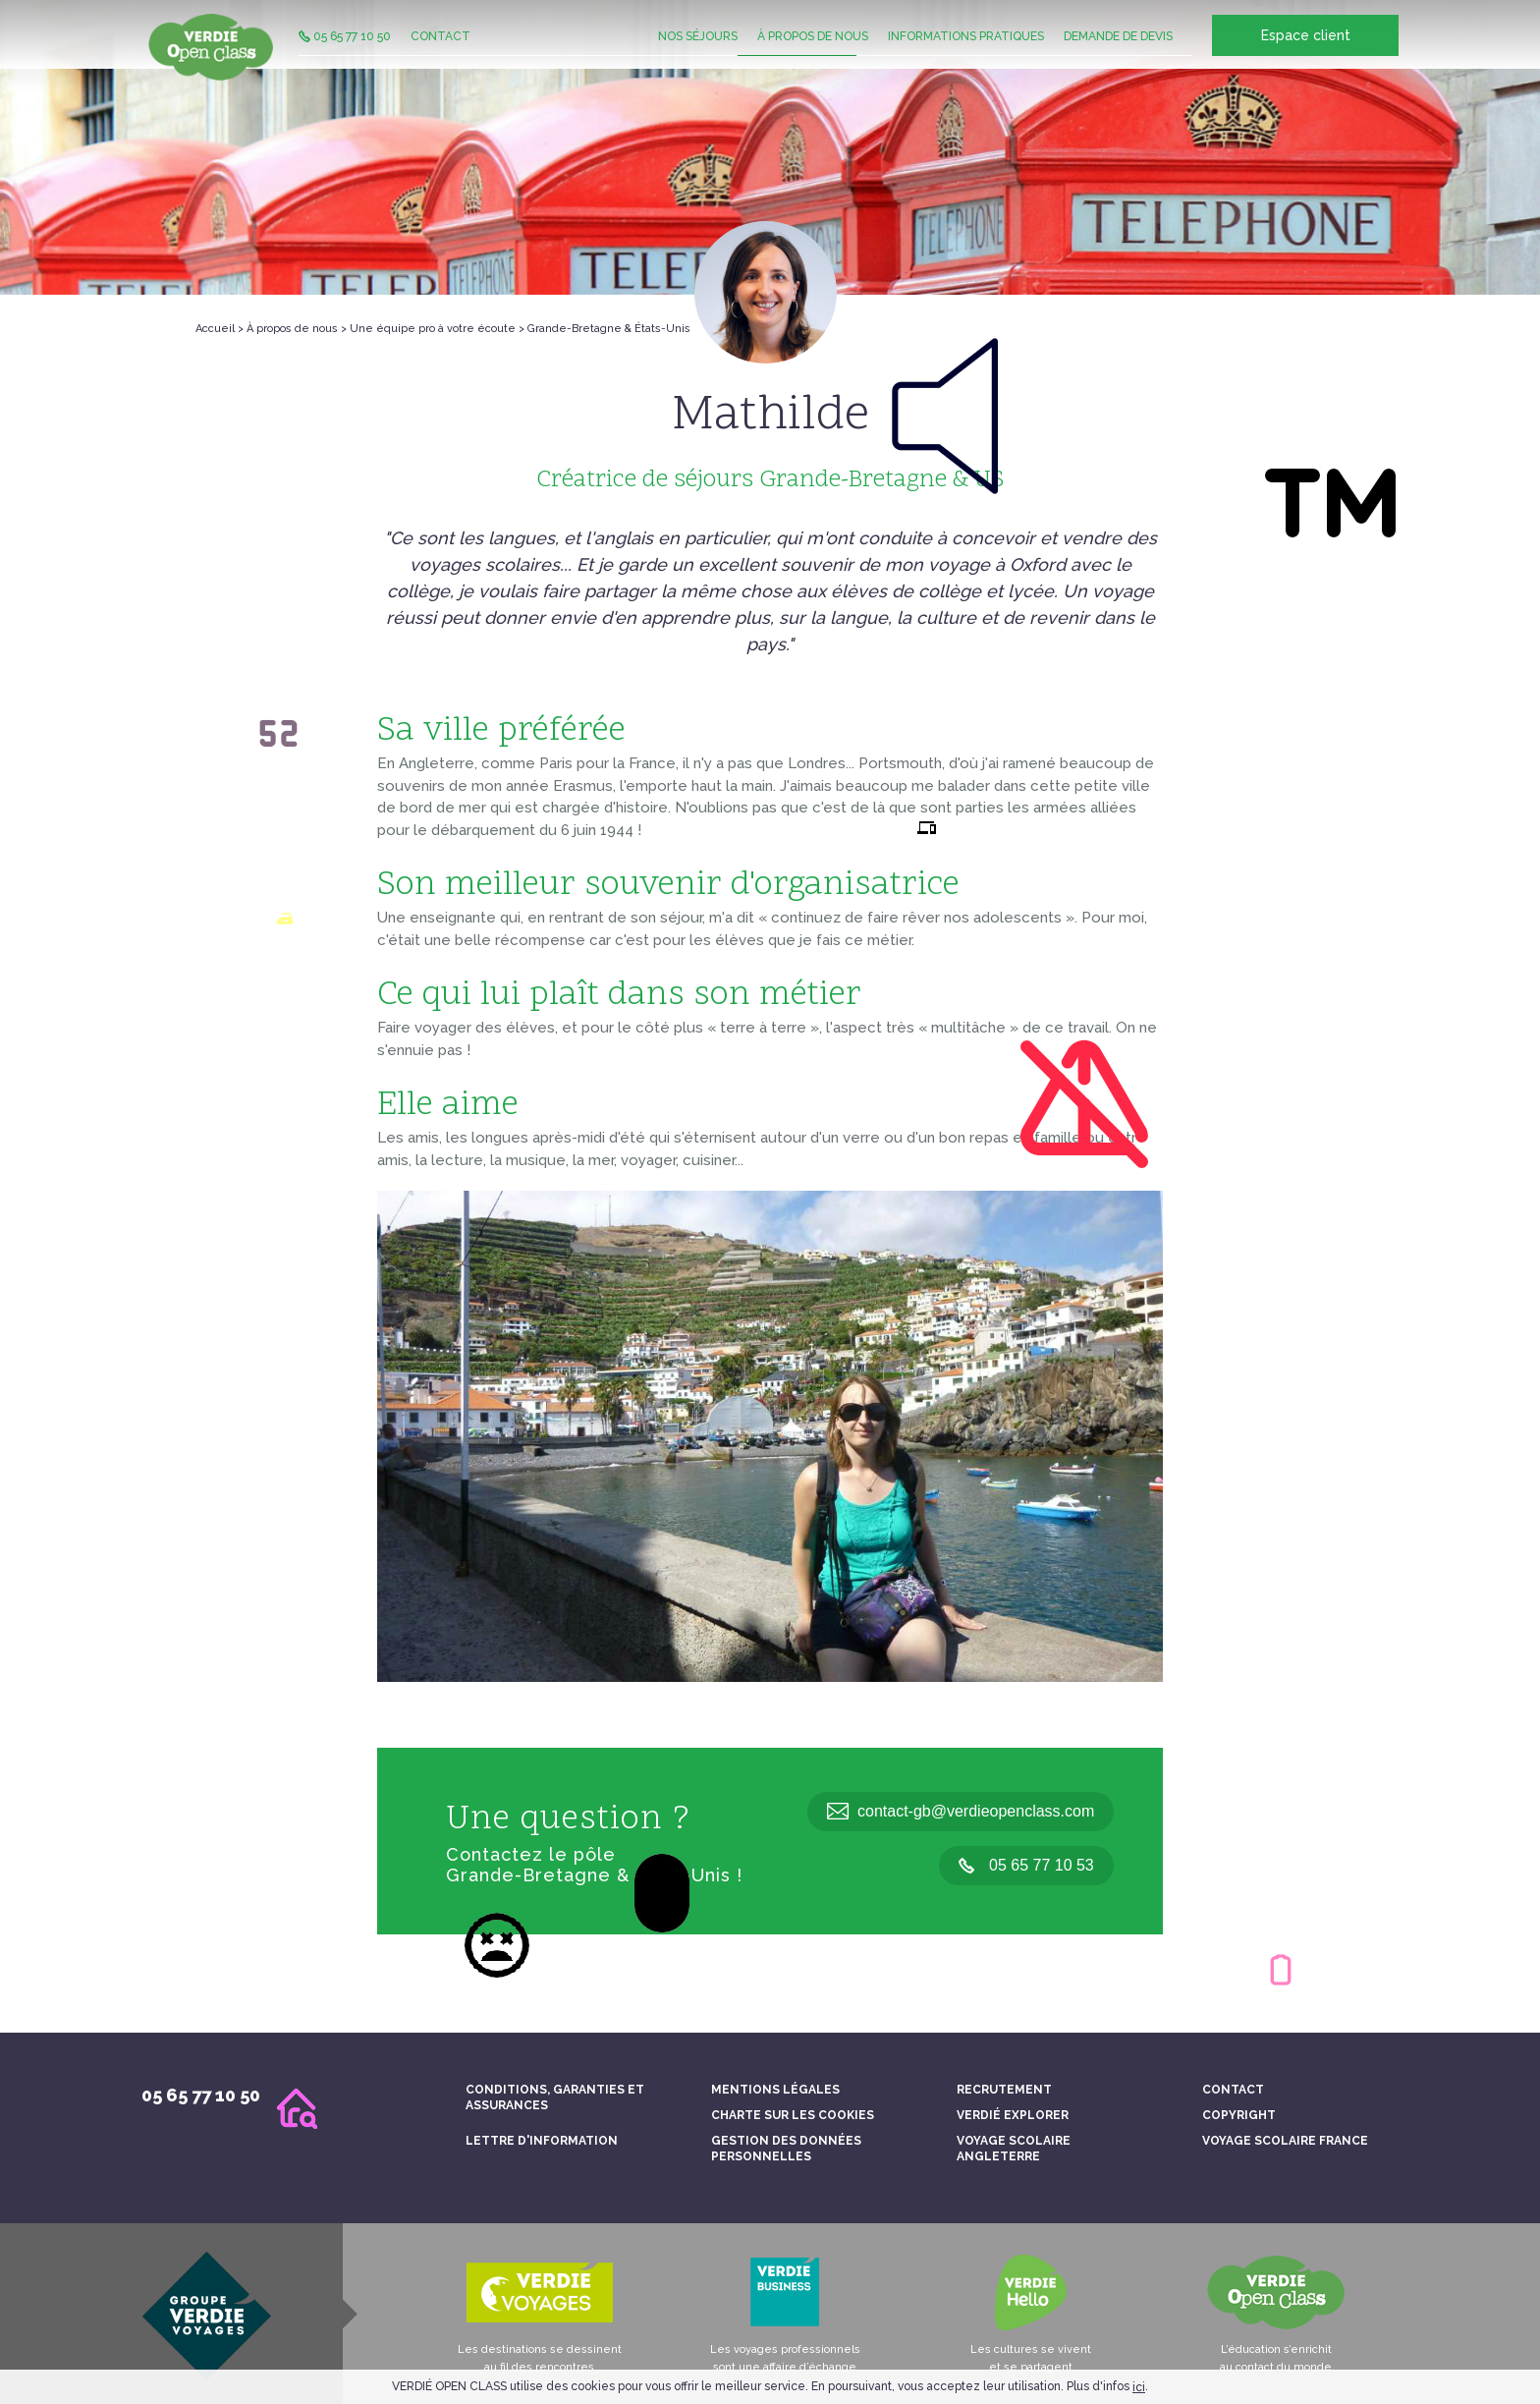 This screenshot has height=2404, width=1540. What do you see at coordinates (926, 827) in the screenshot?
I see `view connected devices` at bounding box center [926, 827].